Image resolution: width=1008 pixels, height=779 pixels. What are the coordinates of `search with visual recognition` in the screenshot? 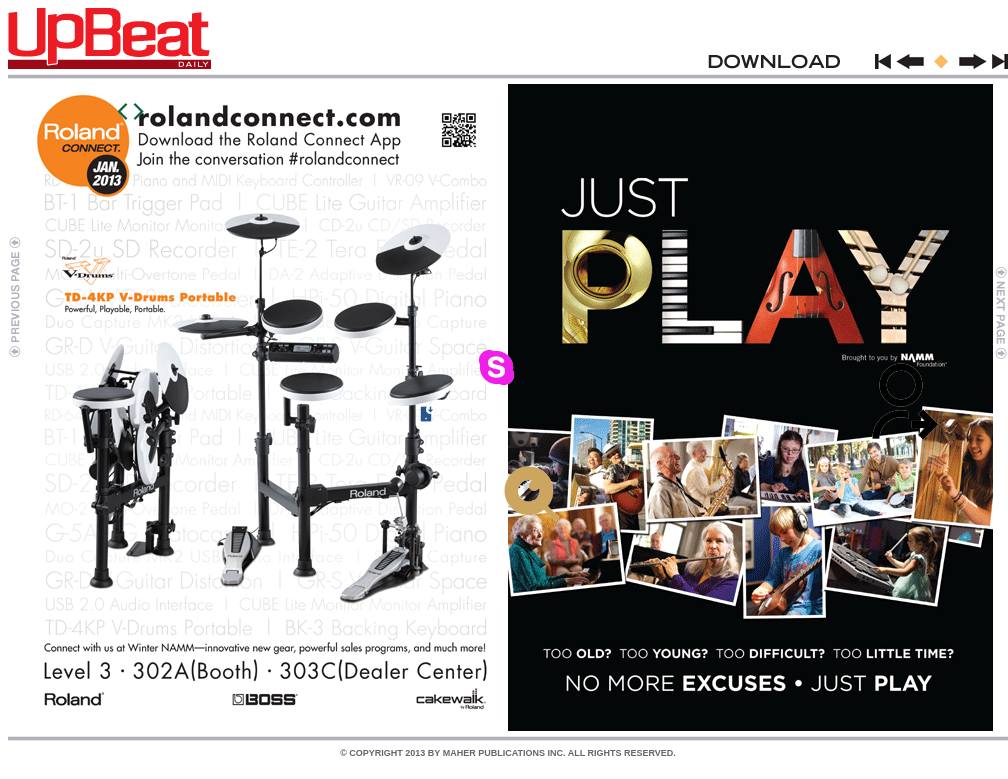 It's located at (531, 493).